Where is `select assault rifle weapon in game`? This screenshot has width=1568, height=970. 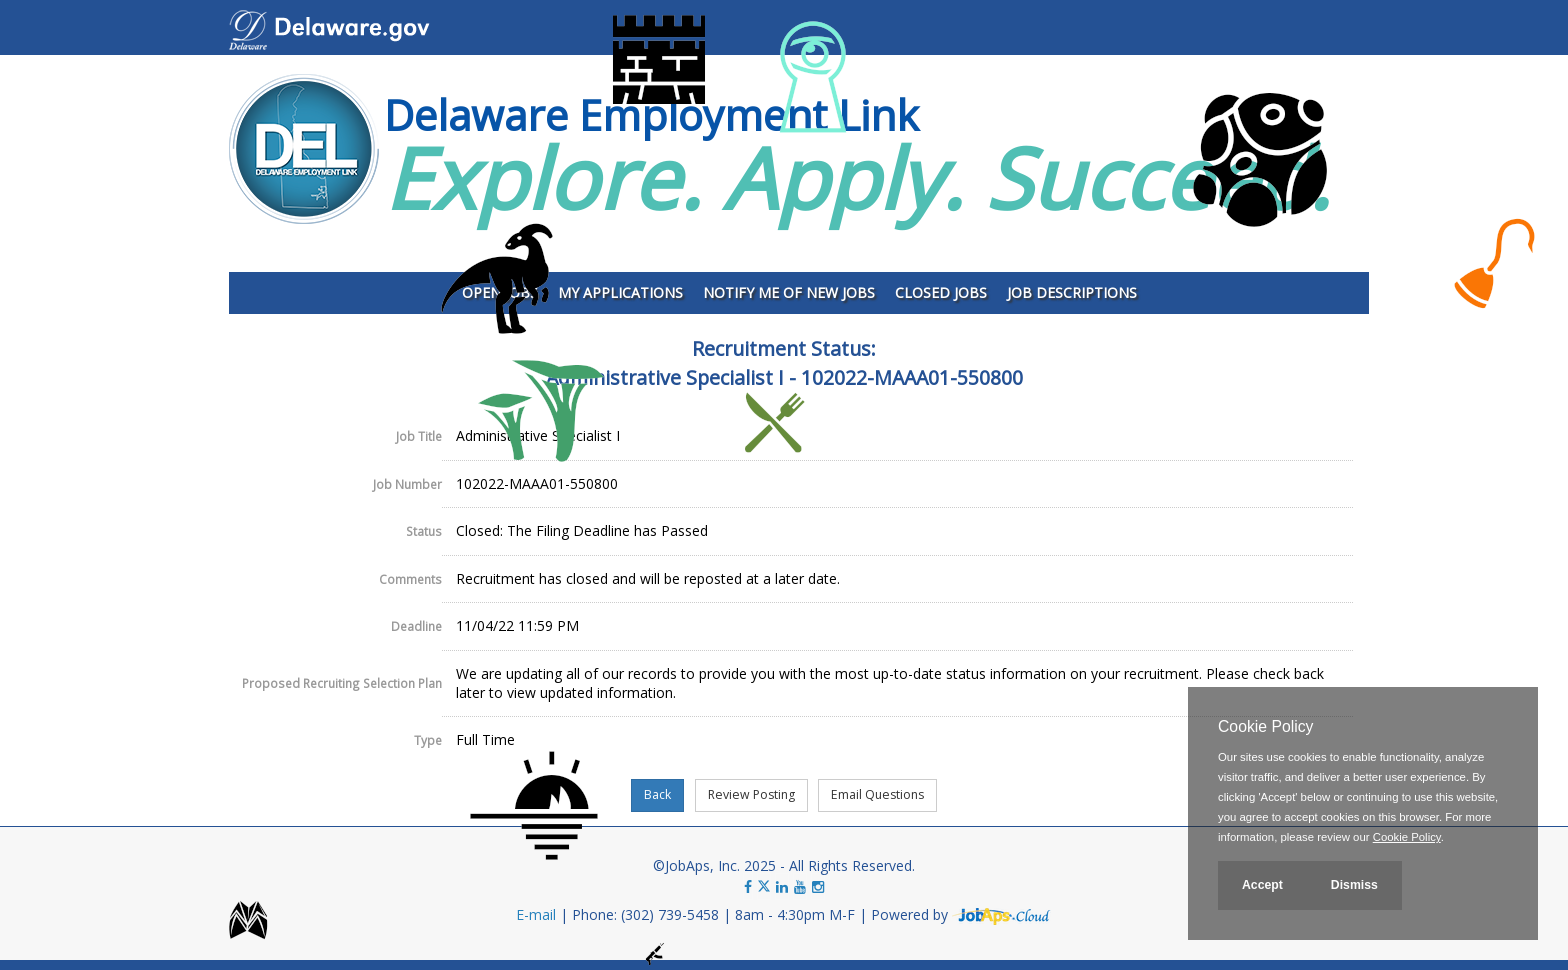 select assault rifle weapon in game is located at coordinates (655, 954).